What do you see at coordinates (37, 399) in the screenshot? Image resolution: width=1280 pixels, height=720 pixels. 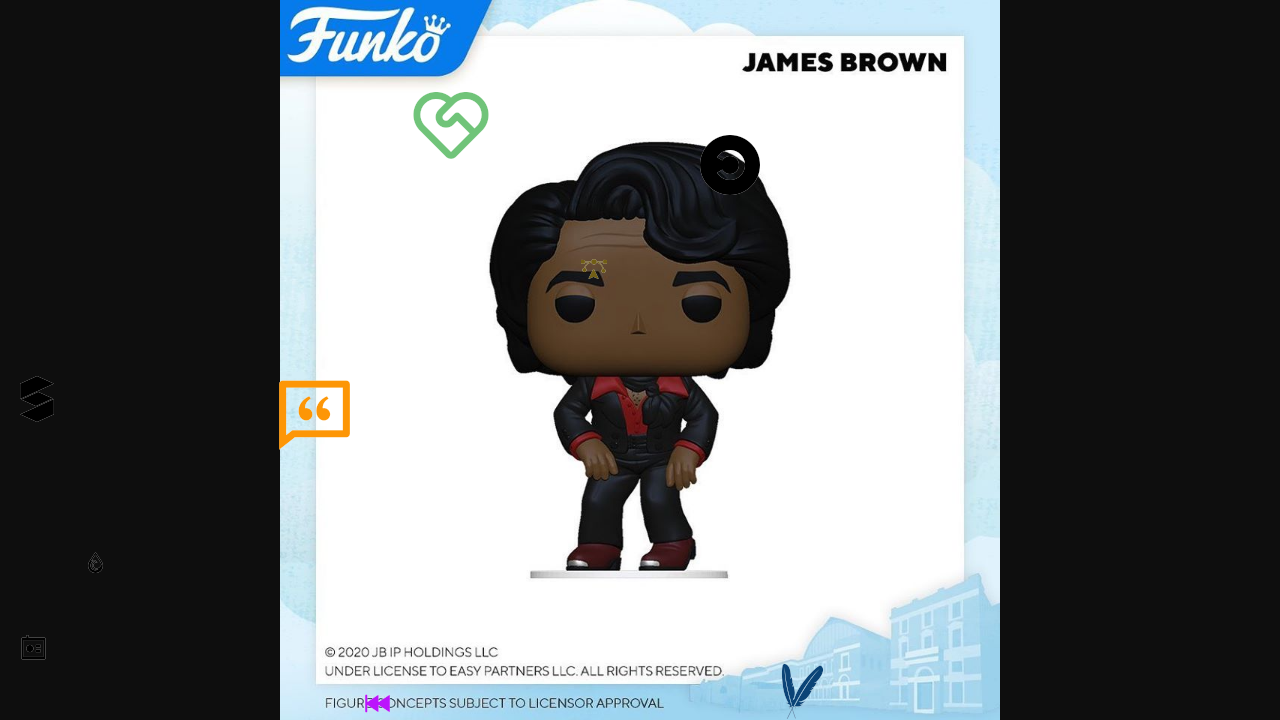 I see `open Spark AR Studio application` at bounding box center [37, 399].